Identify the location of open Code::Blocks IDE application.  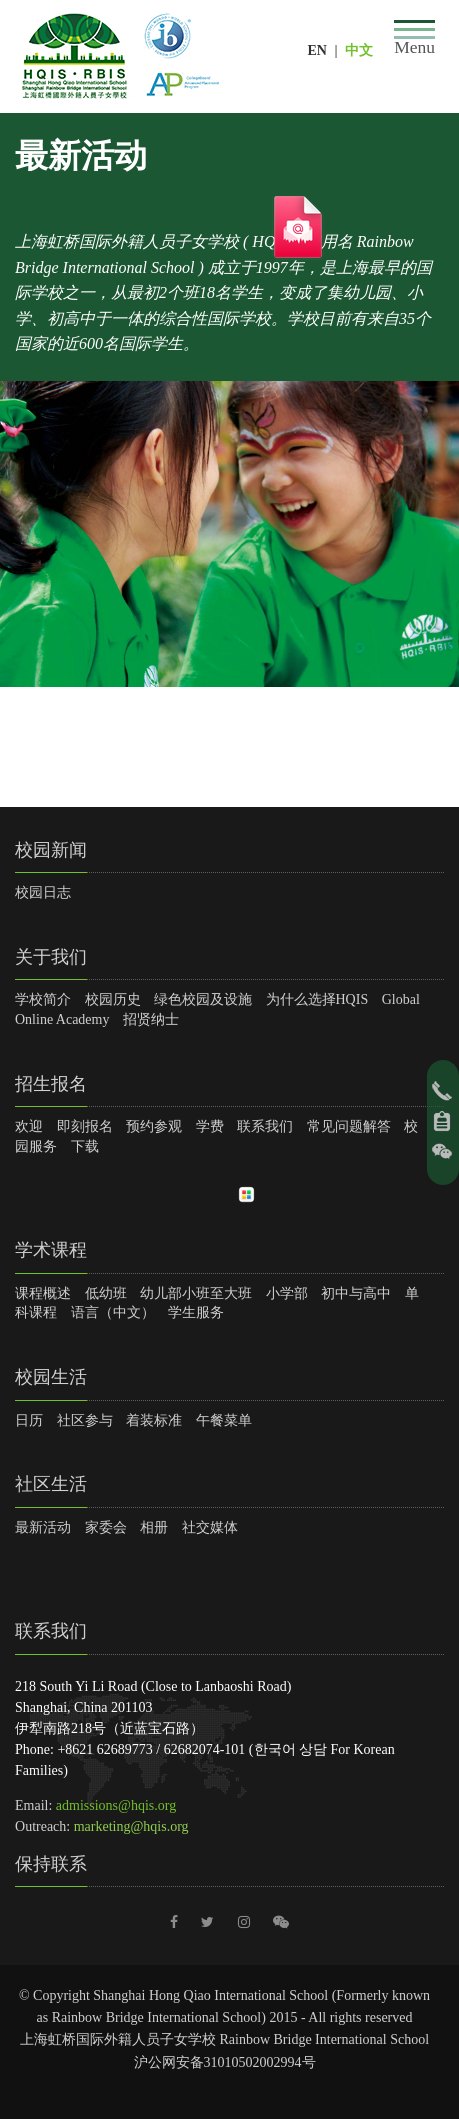
(246, 1194).